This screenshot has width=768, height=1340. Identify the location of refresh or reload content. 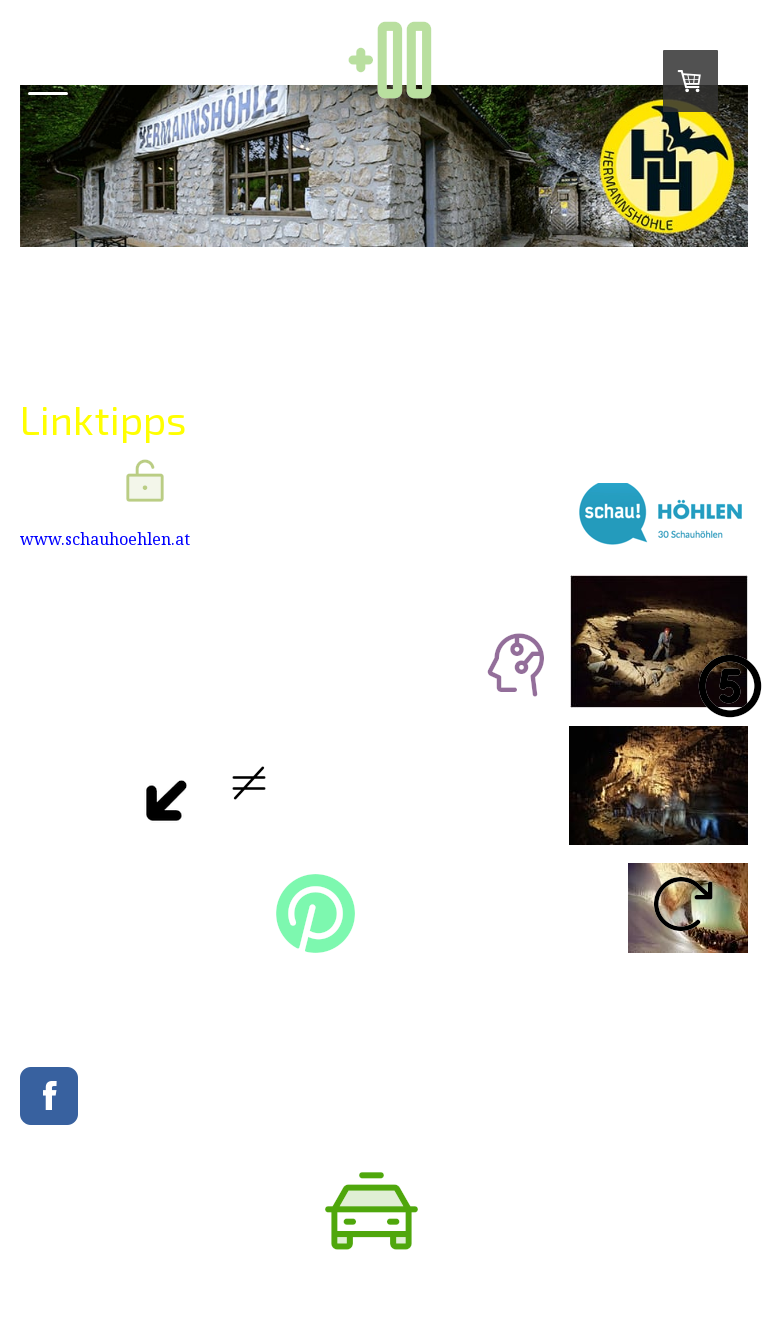
(681, 904).